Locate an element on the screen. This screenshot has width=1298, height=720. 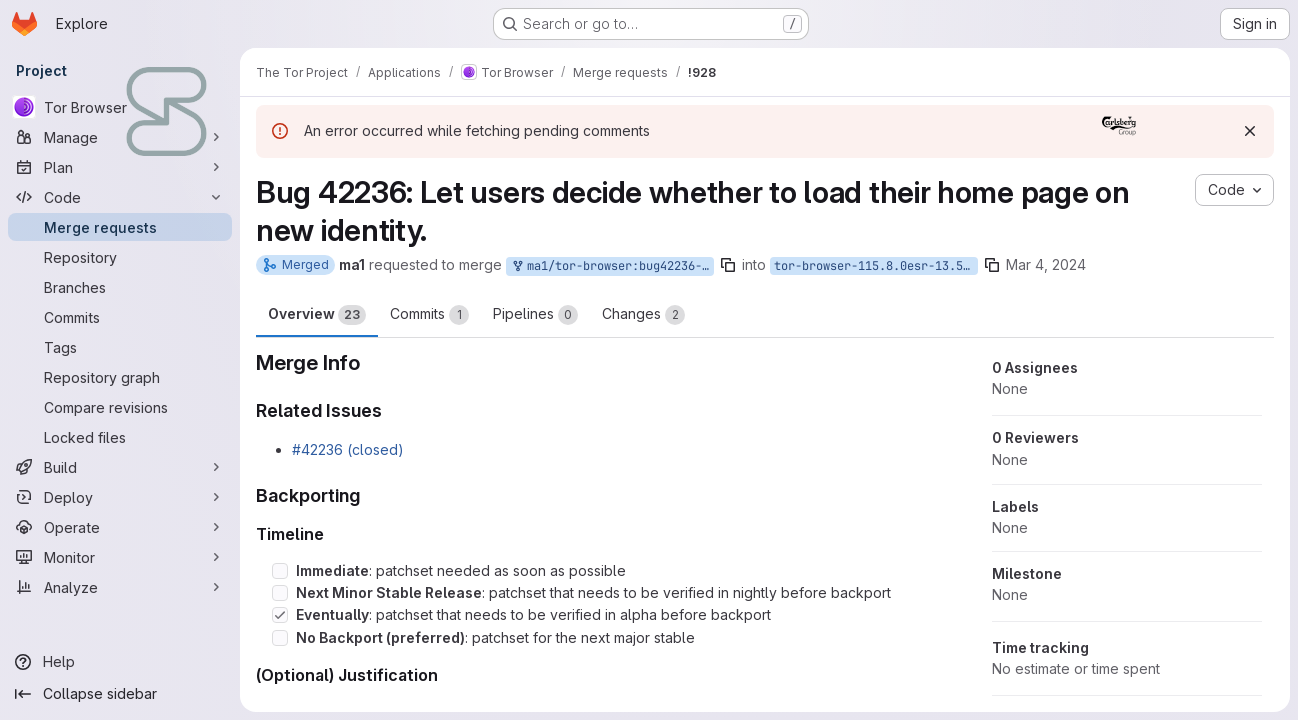
open Session messaging app is located at coordinates (166, 111).